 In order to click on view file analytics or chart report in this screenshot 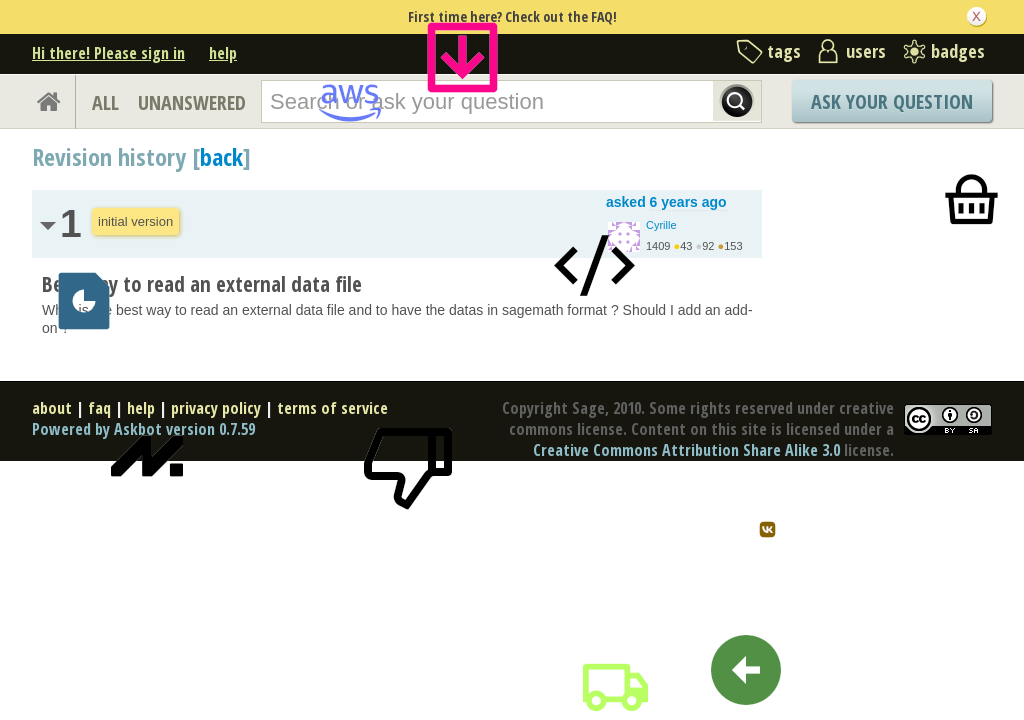, I will do `click(84, 301)`.